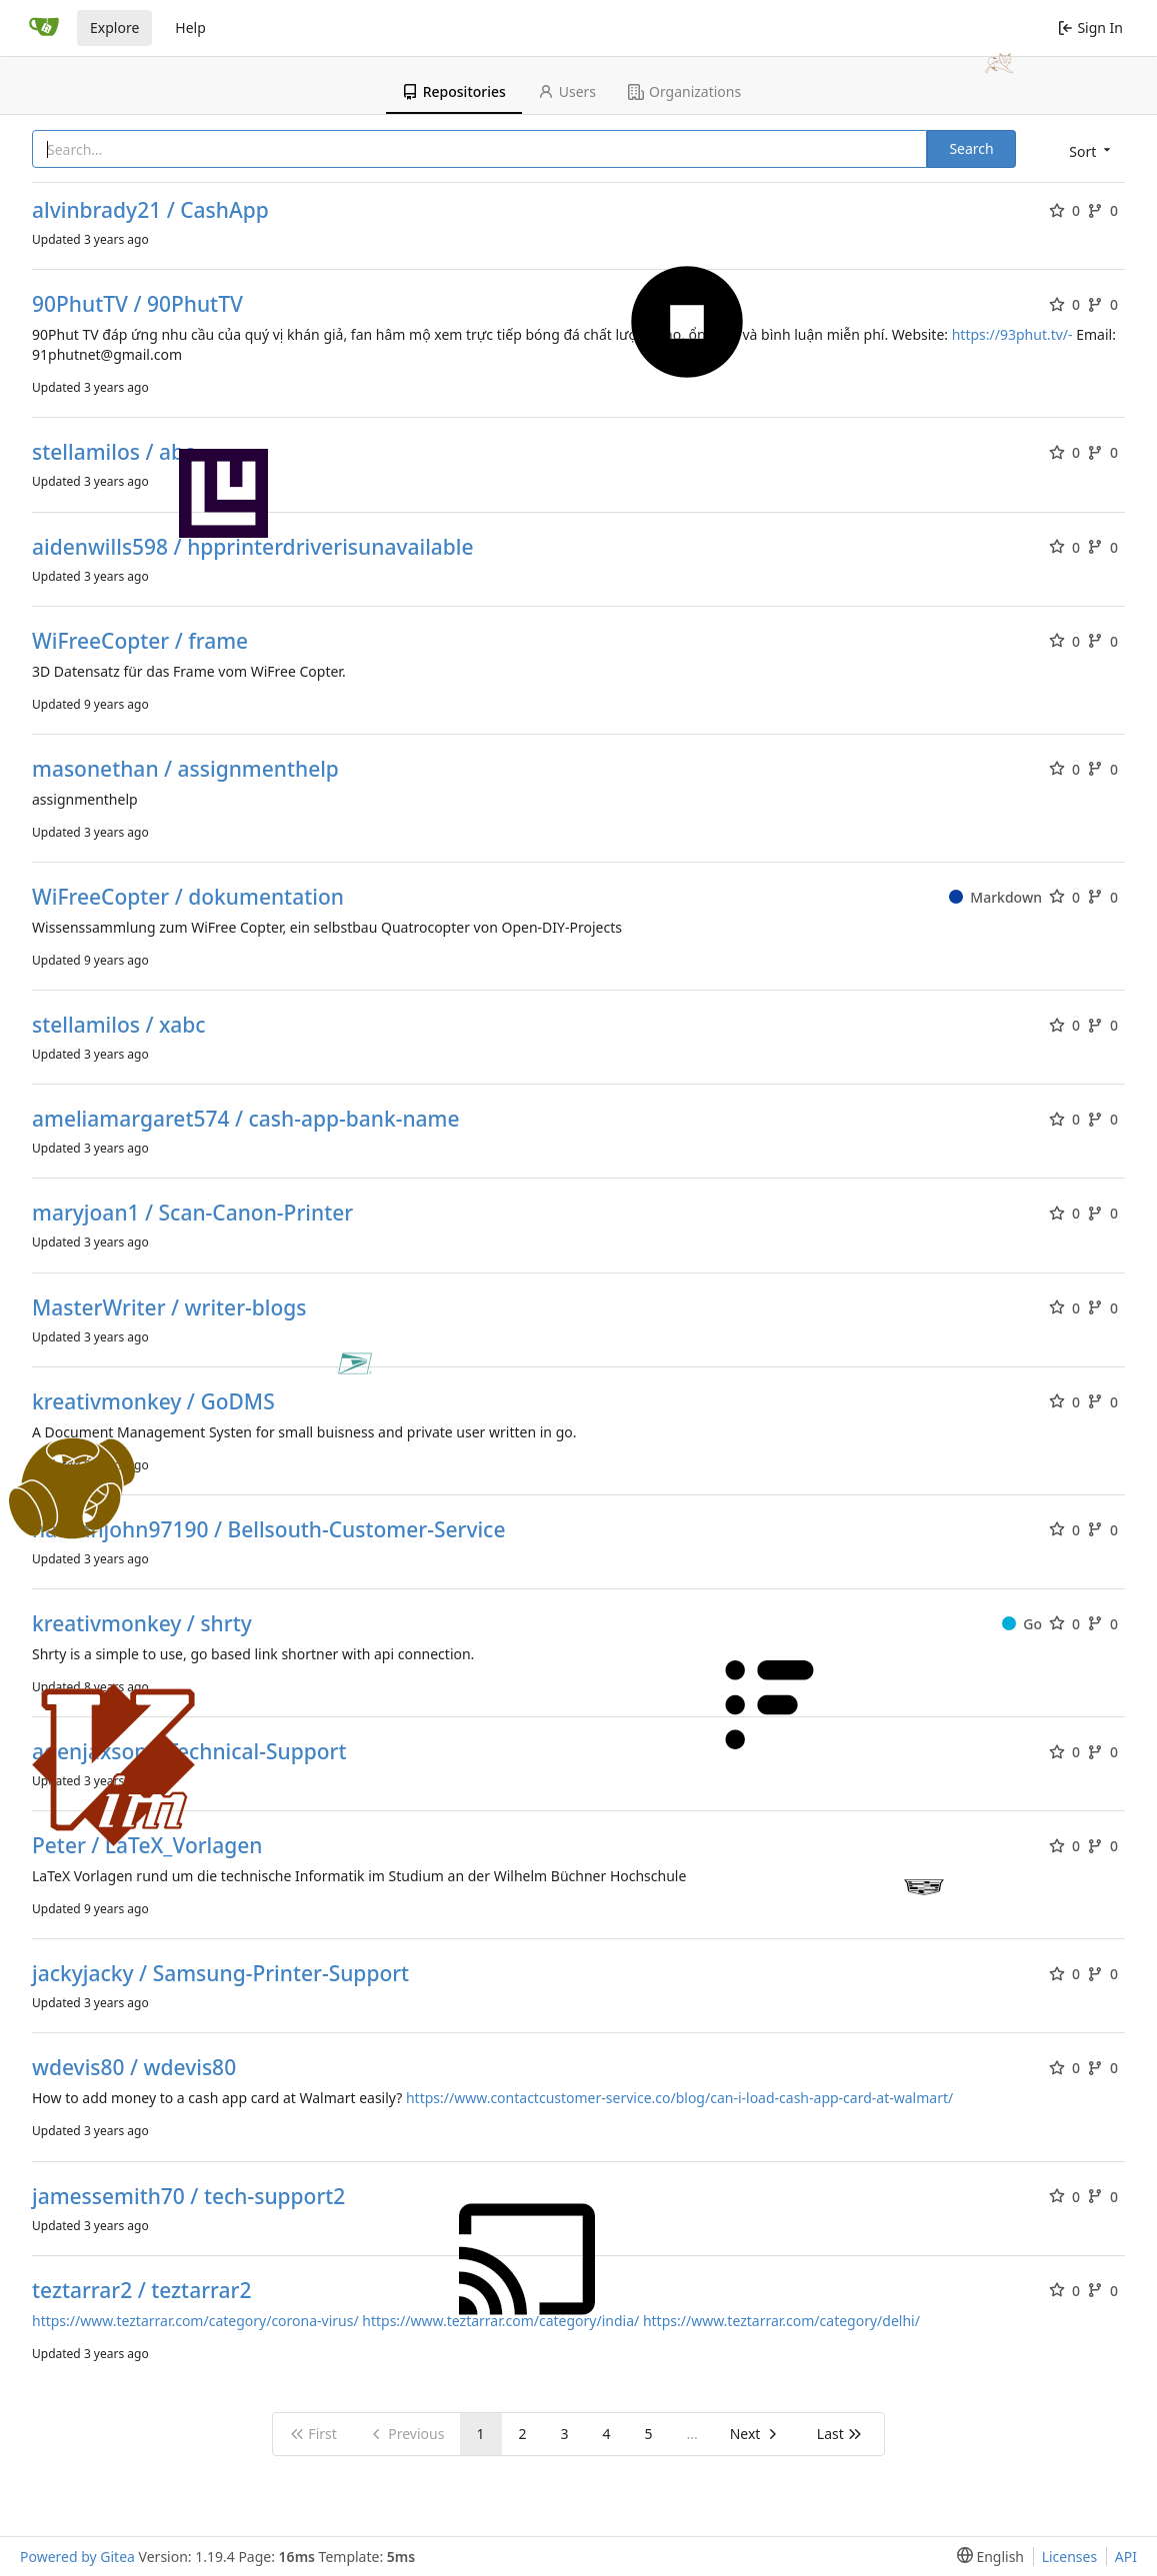 This screenshot has height=2576, width=1157. I want to click on cadillac brand logo, so click(924, 1887).